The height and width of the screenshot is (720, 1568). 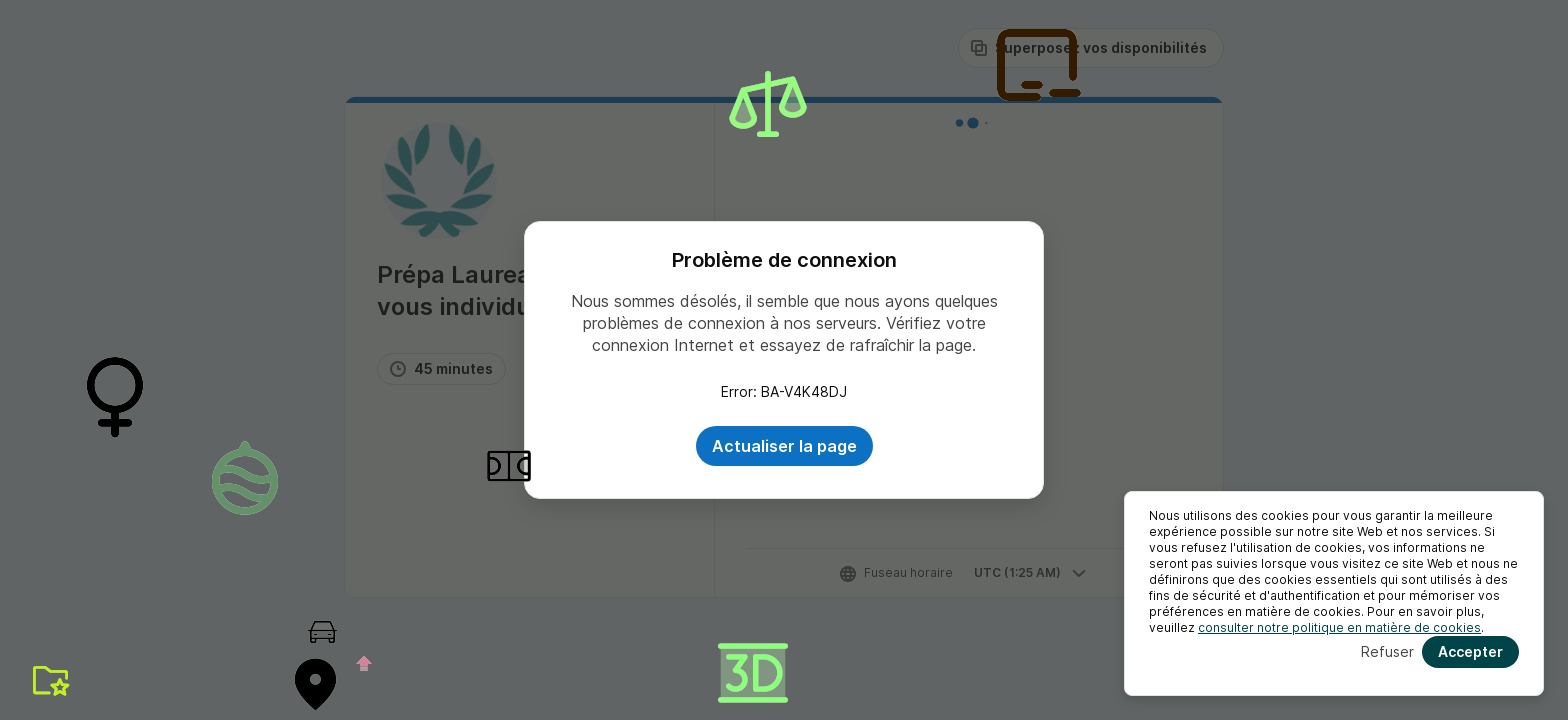 What do you see at coordinates (245, 478) in the screenshot?
I see `holiday or seasonal decoration indicator` at bounding box center [245, 478].